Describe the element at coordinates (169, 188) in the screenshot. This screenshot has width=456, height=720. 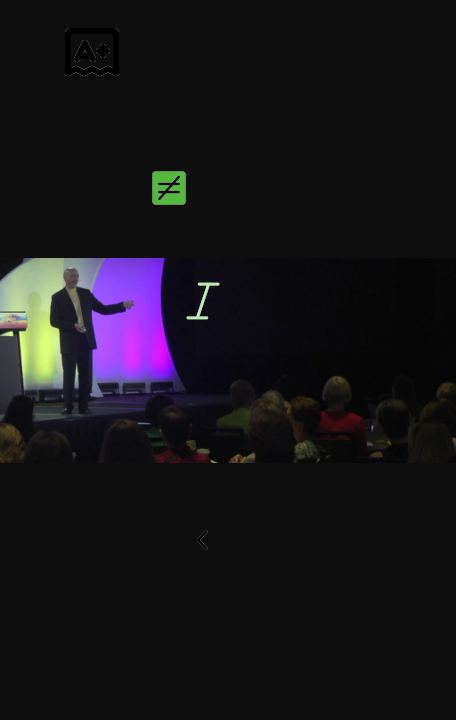
I see `indicates values are not equal` at that location.